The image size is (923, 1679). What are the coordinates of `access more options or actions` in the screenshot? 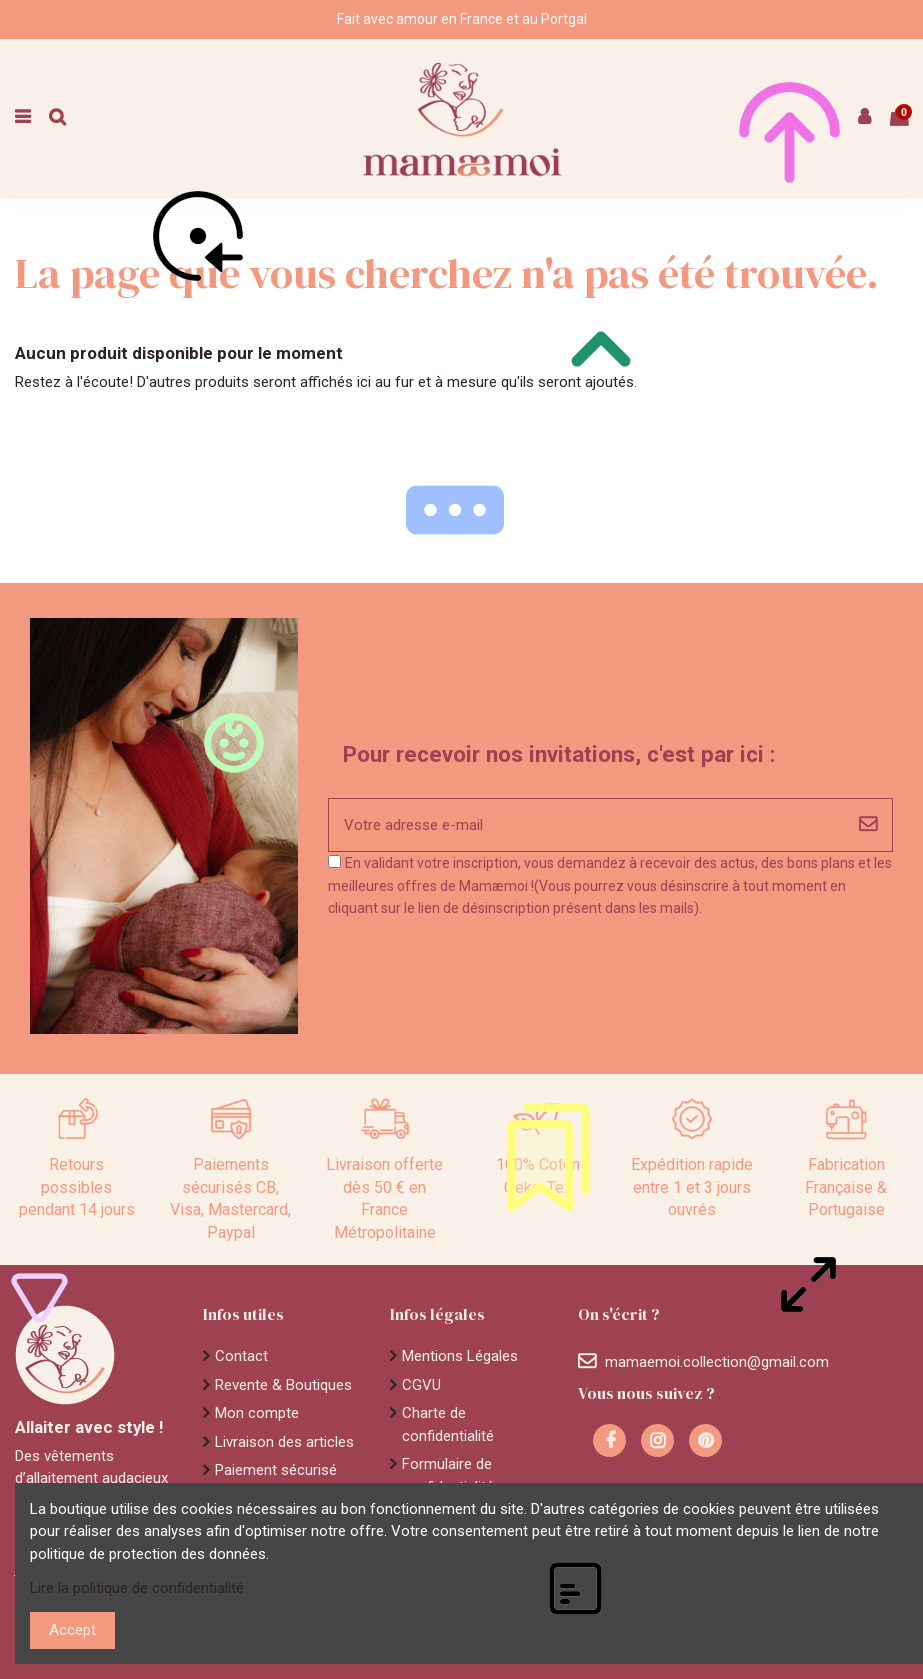 It's located at (455, 510).